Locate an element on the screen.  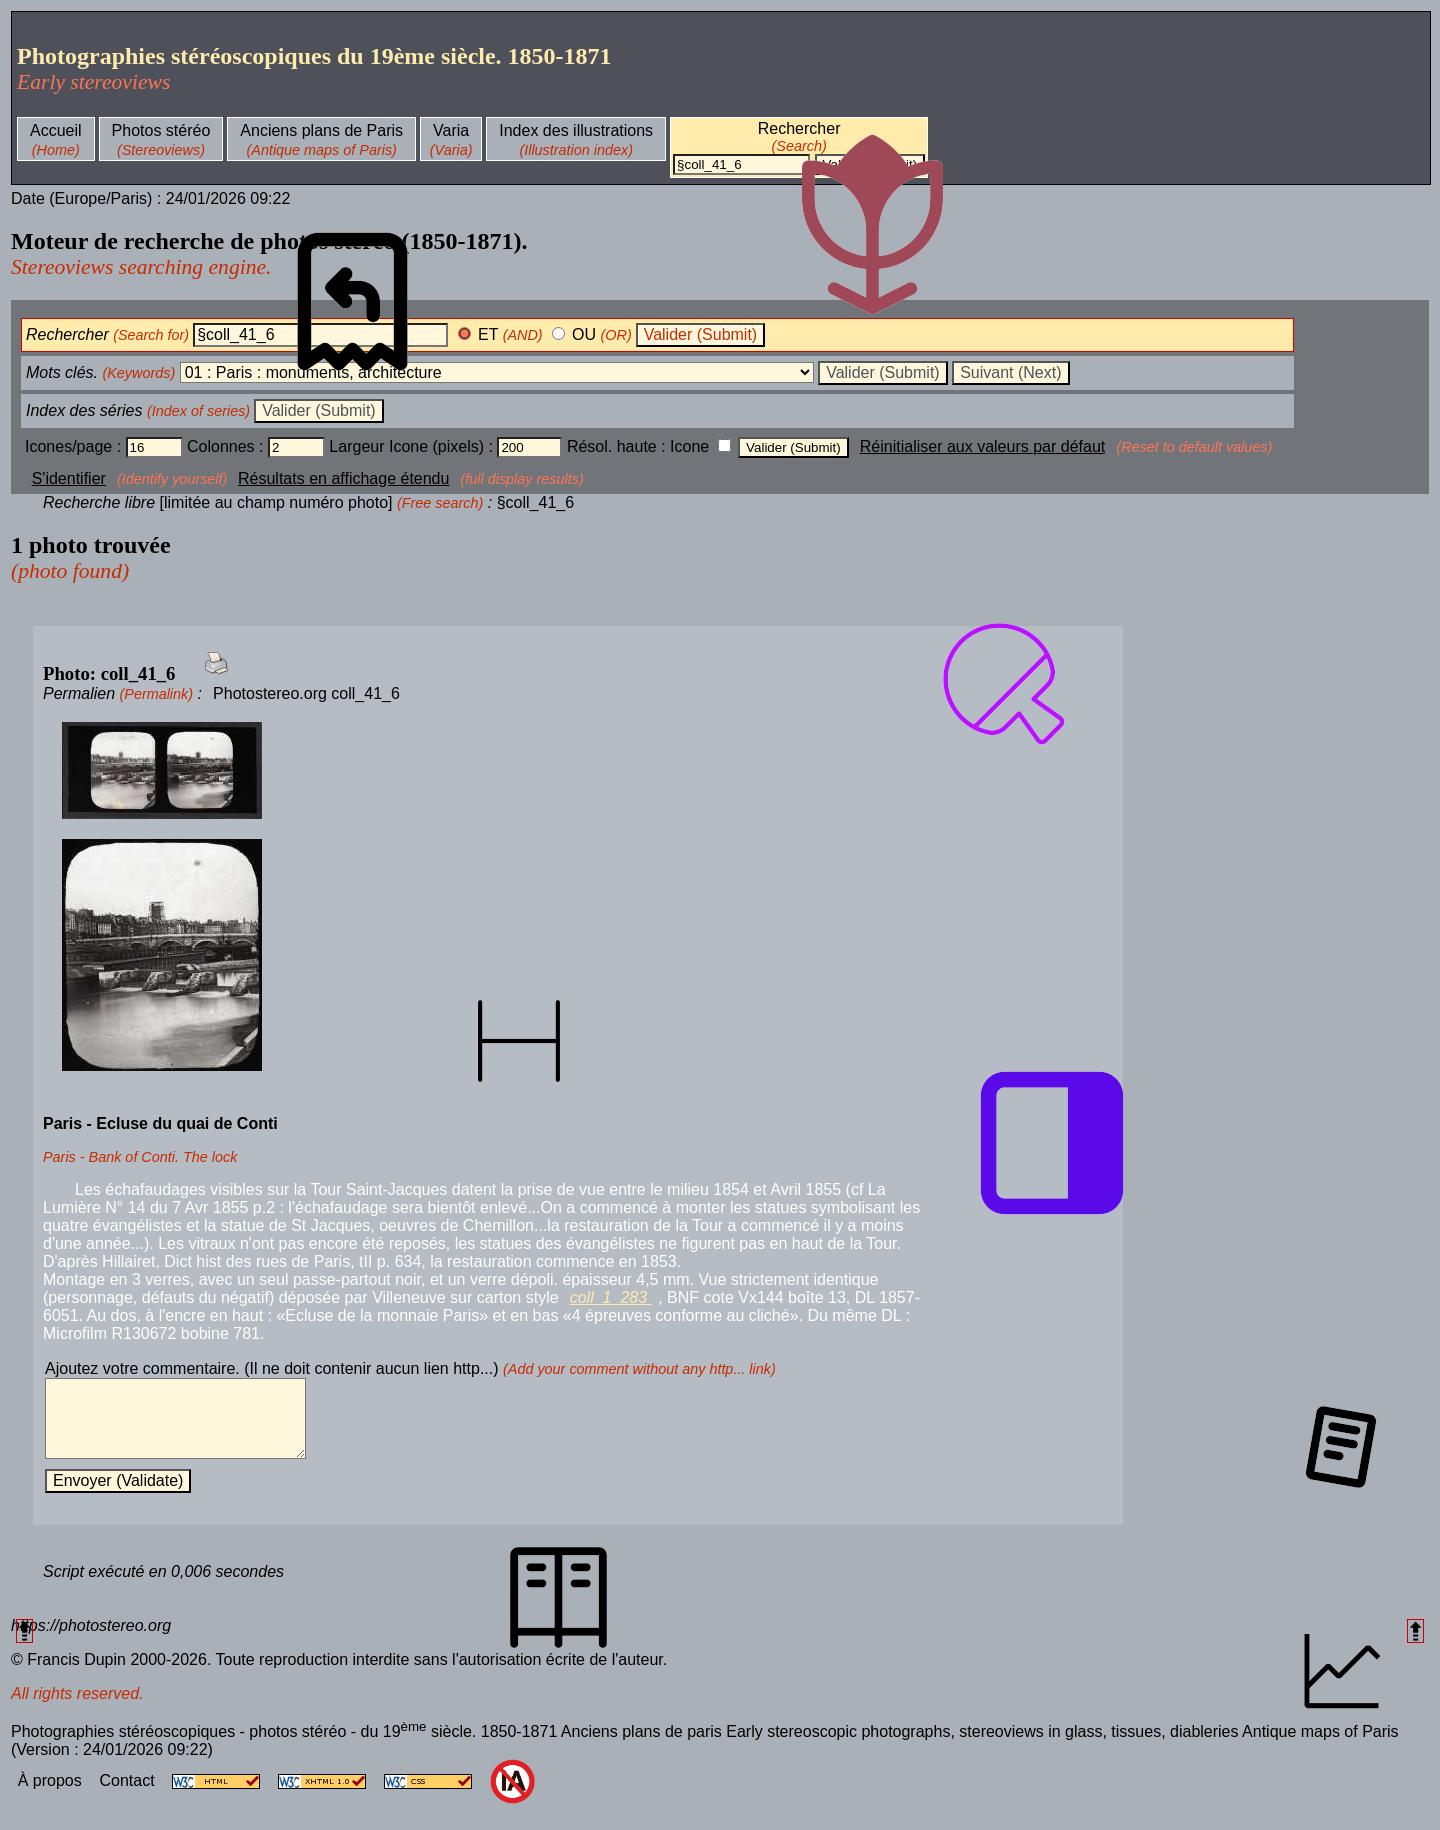
format text as a heading is located at coordinates (519, 1041).